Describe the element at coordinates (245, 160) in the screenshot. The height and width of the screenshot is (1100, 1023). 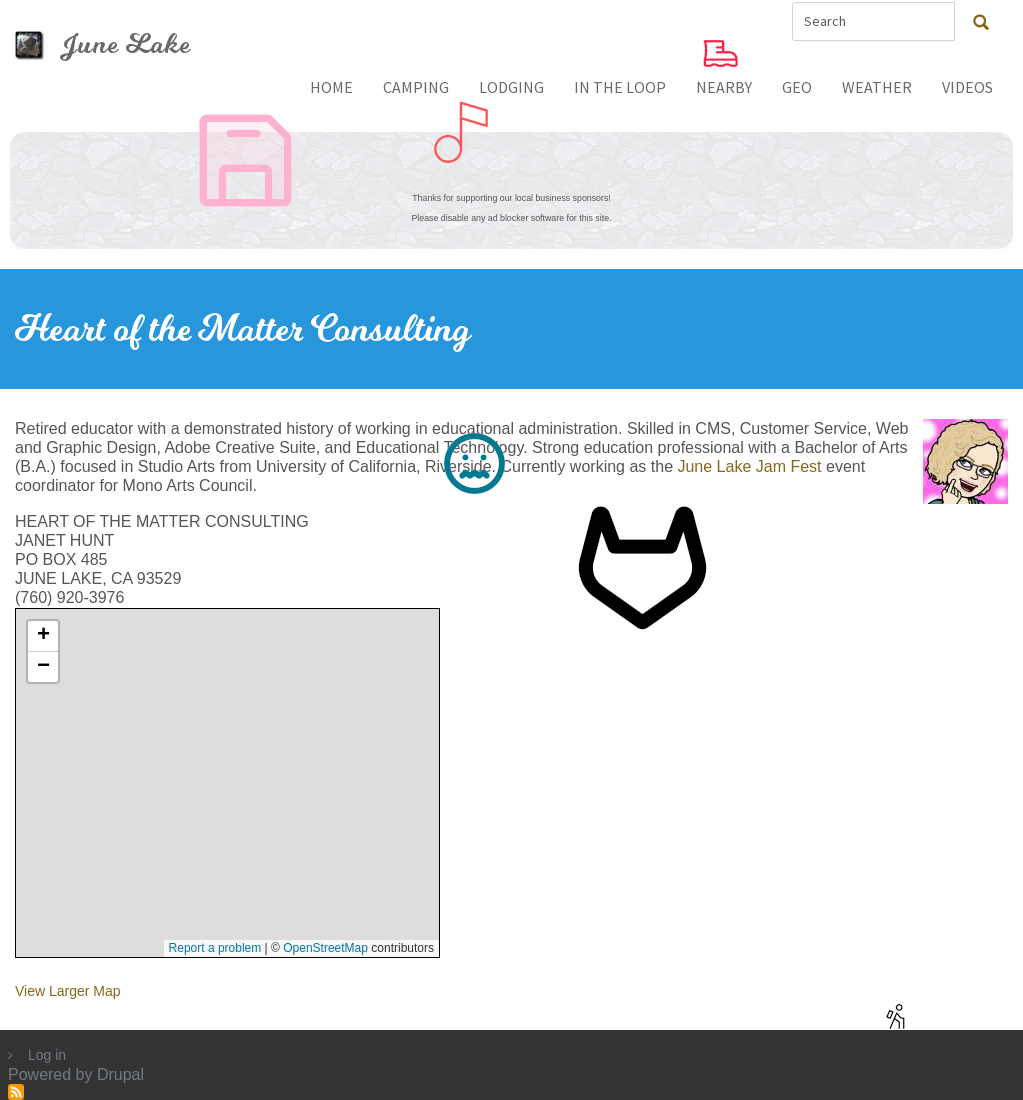
I see `save current file or document` at that location.